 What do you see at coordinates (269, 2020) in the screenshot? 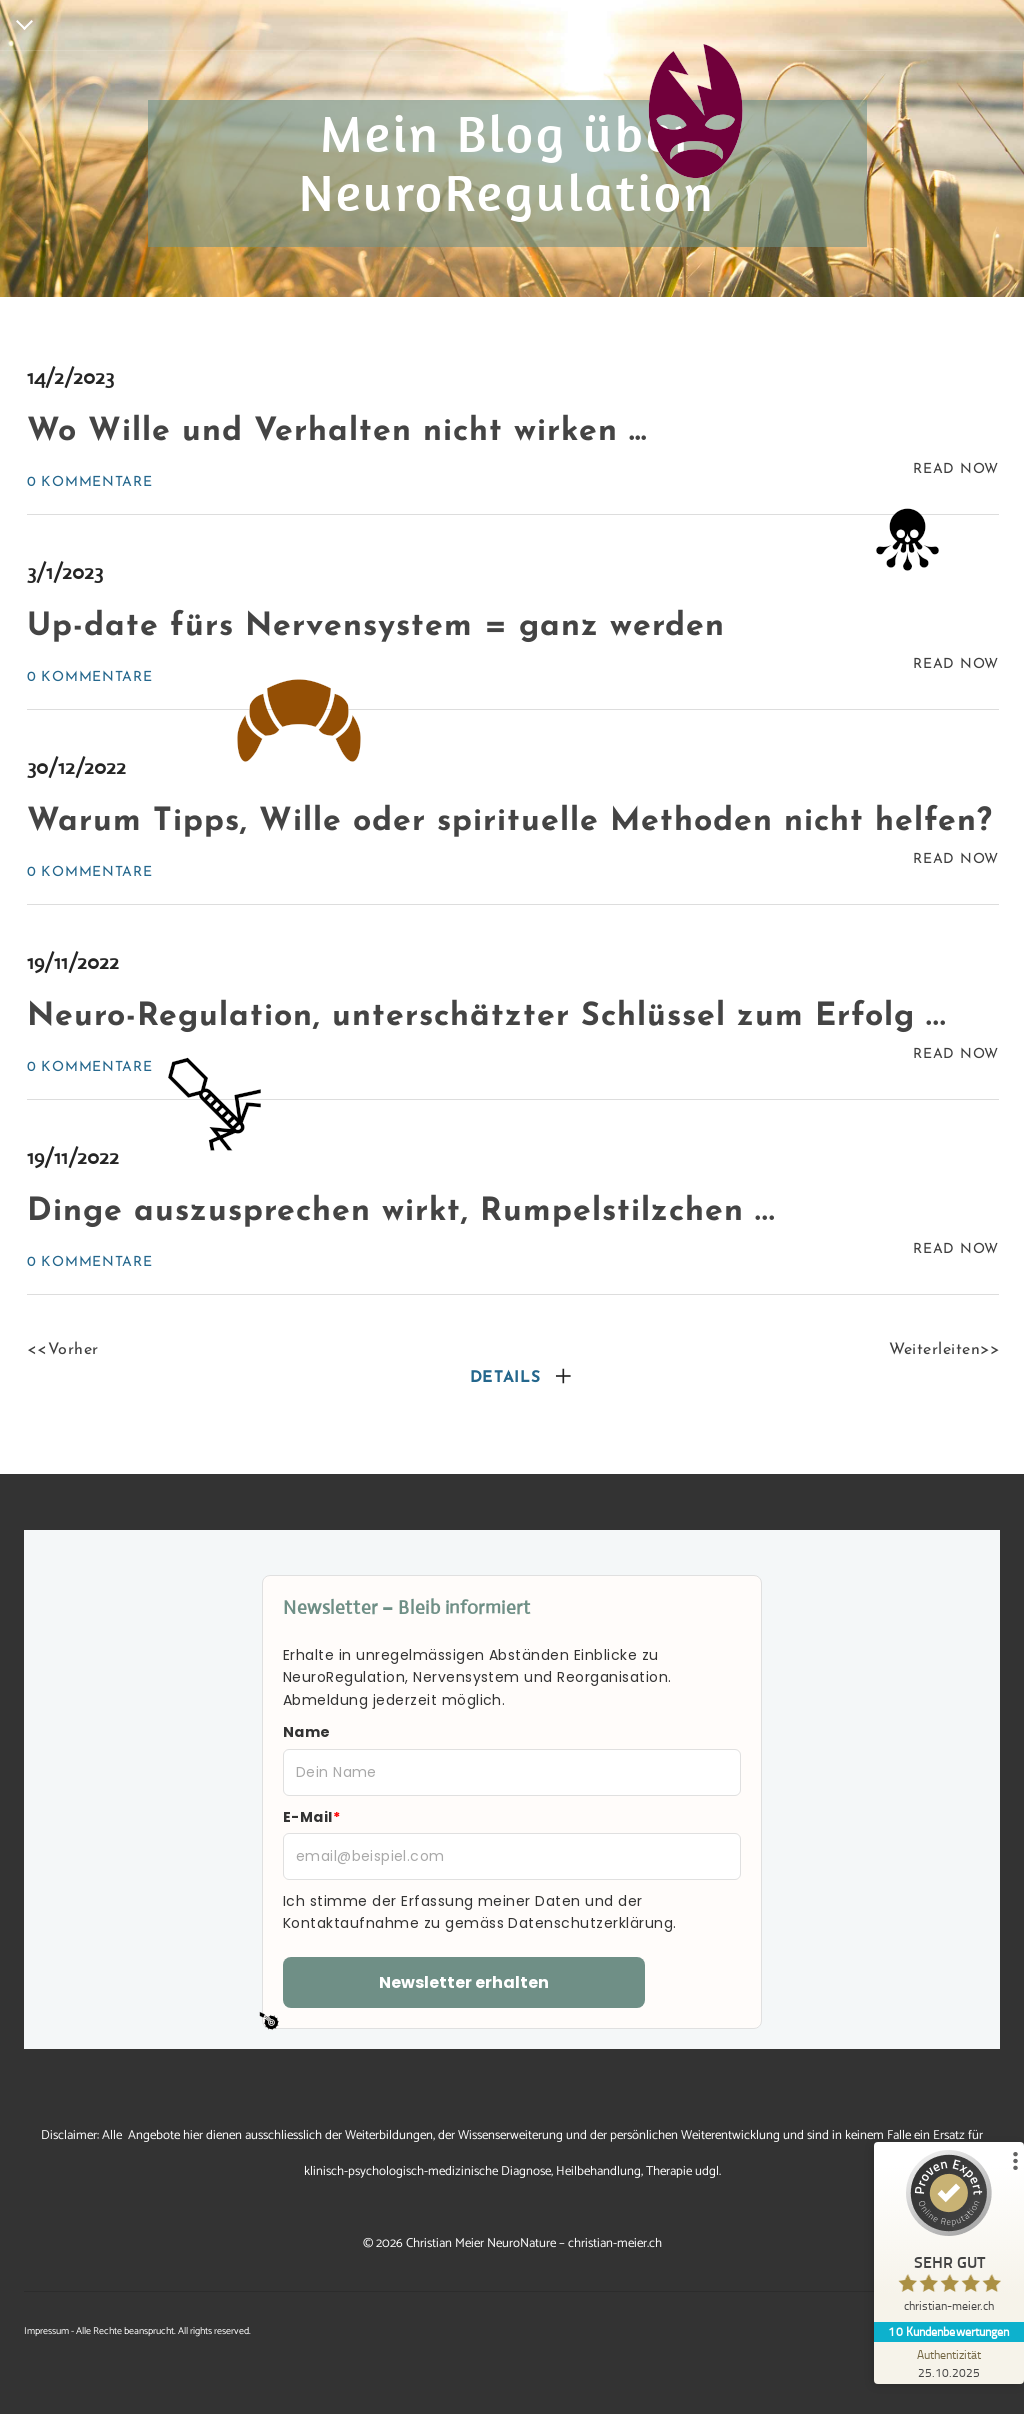
I see `cut or slice content into sections` at bounding box center [269, 2020].